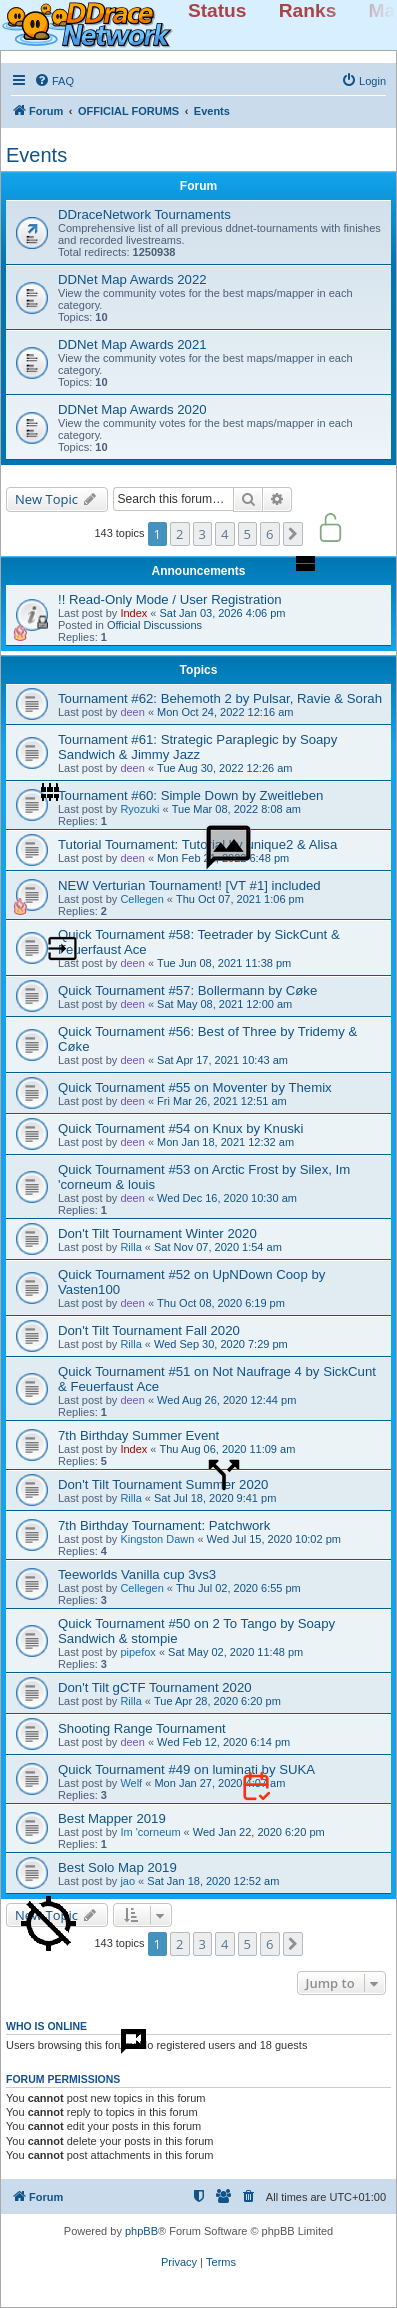 The height and width of the screenshot is (2308, 397). Describe the element at coordinates (62, 948) in the screenshot. I see `input or import data into the current view` at that location.